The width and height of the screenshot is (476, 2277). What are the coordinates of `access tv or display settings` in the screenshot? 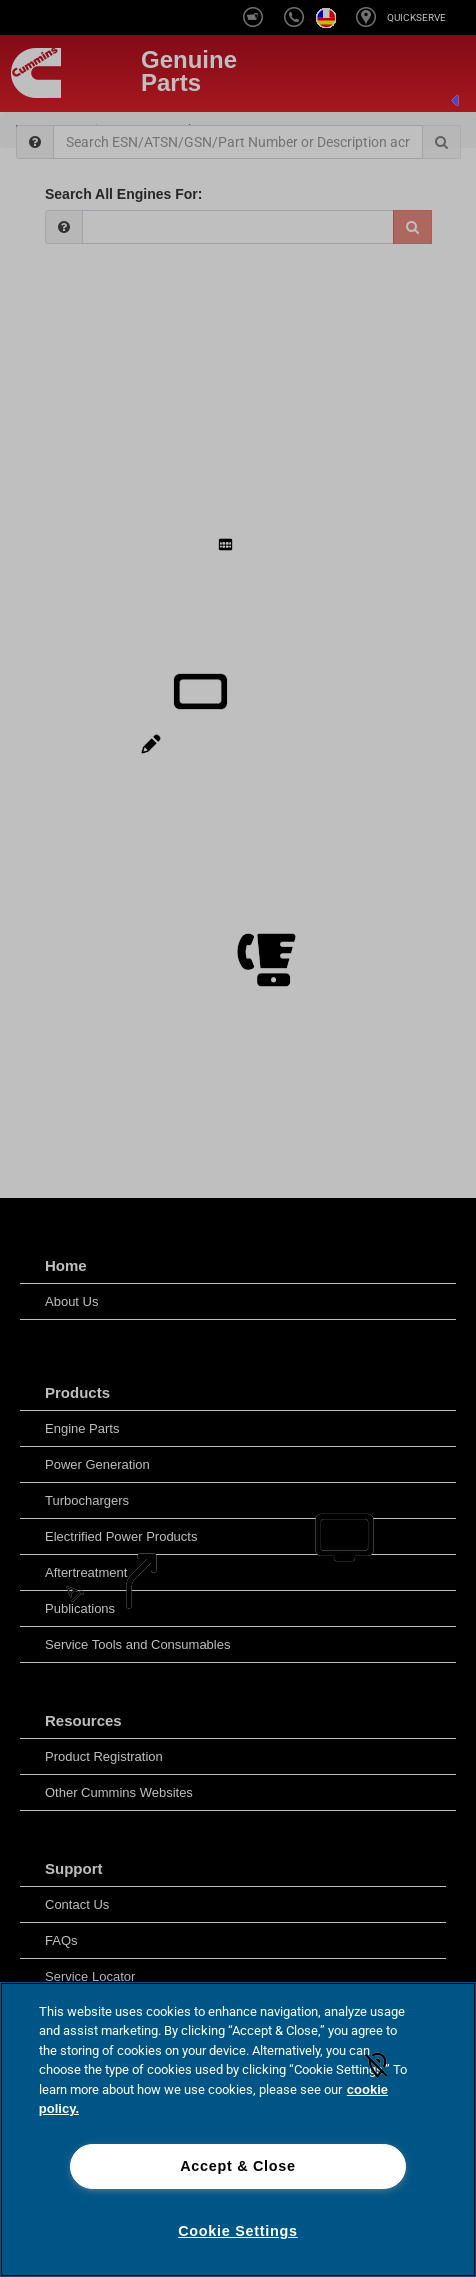 It's located at (344, 1537).